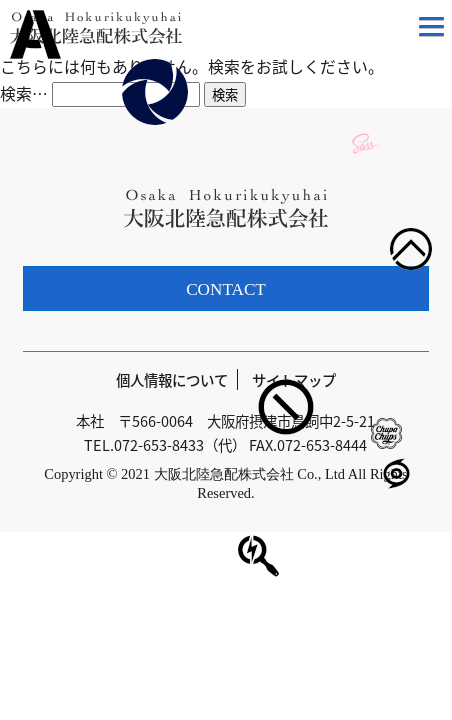 The width and height of the screenshot is (452, 720). I want to click on indicates a blocked or prohibited action, so click(286, 407).